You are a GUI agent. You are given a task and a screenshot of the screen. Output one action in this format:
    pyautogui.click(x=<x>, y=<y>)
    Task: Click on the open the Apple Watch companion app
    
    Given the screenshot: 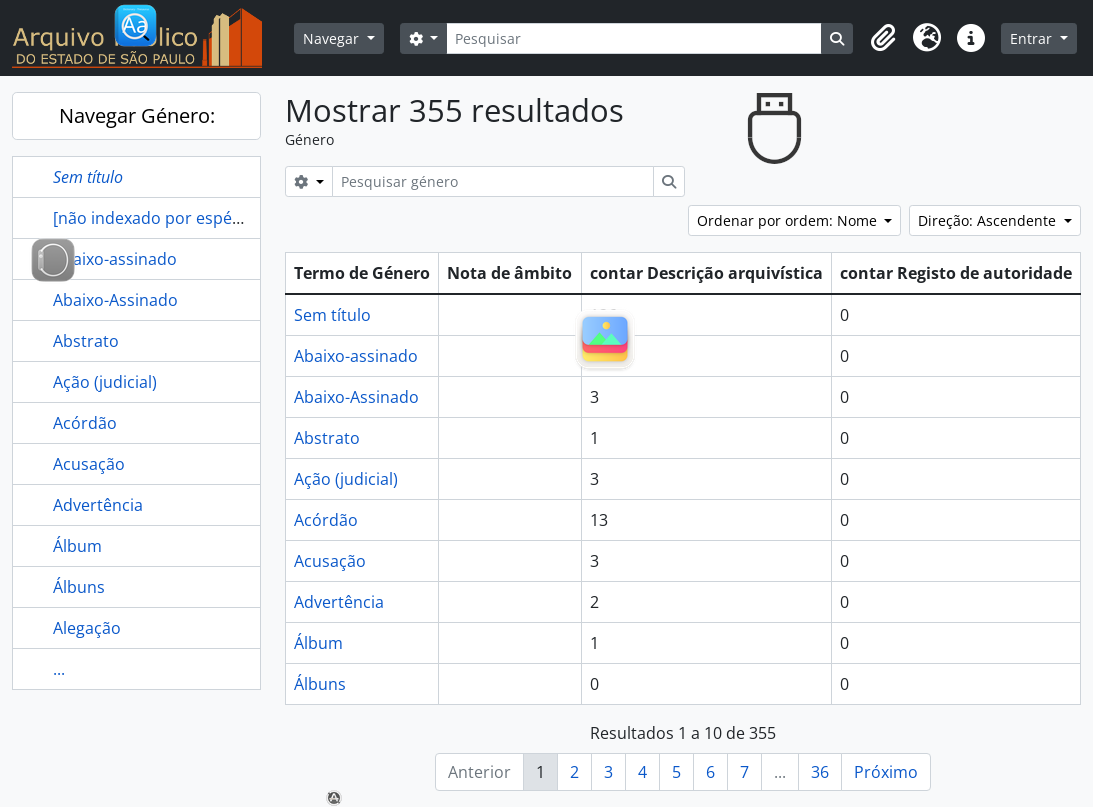 What is the action you would take?
    pyautogui.click(x=53, y=260)
    